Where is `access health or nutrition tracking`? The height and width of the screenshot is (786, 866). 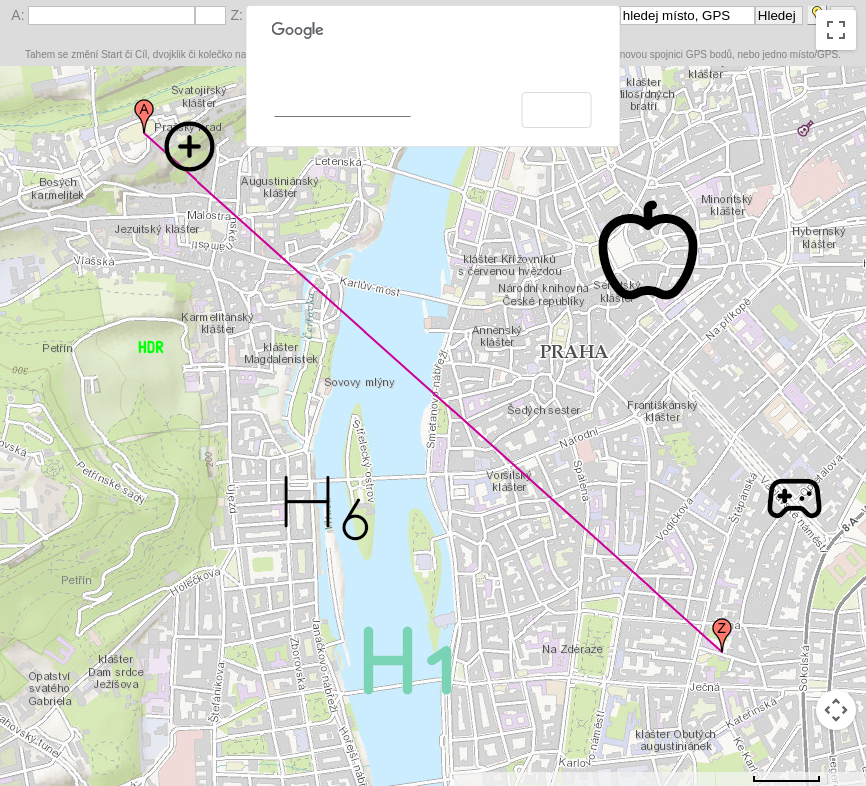
access health or nutrition tracking is located at coordinates (648, 250).